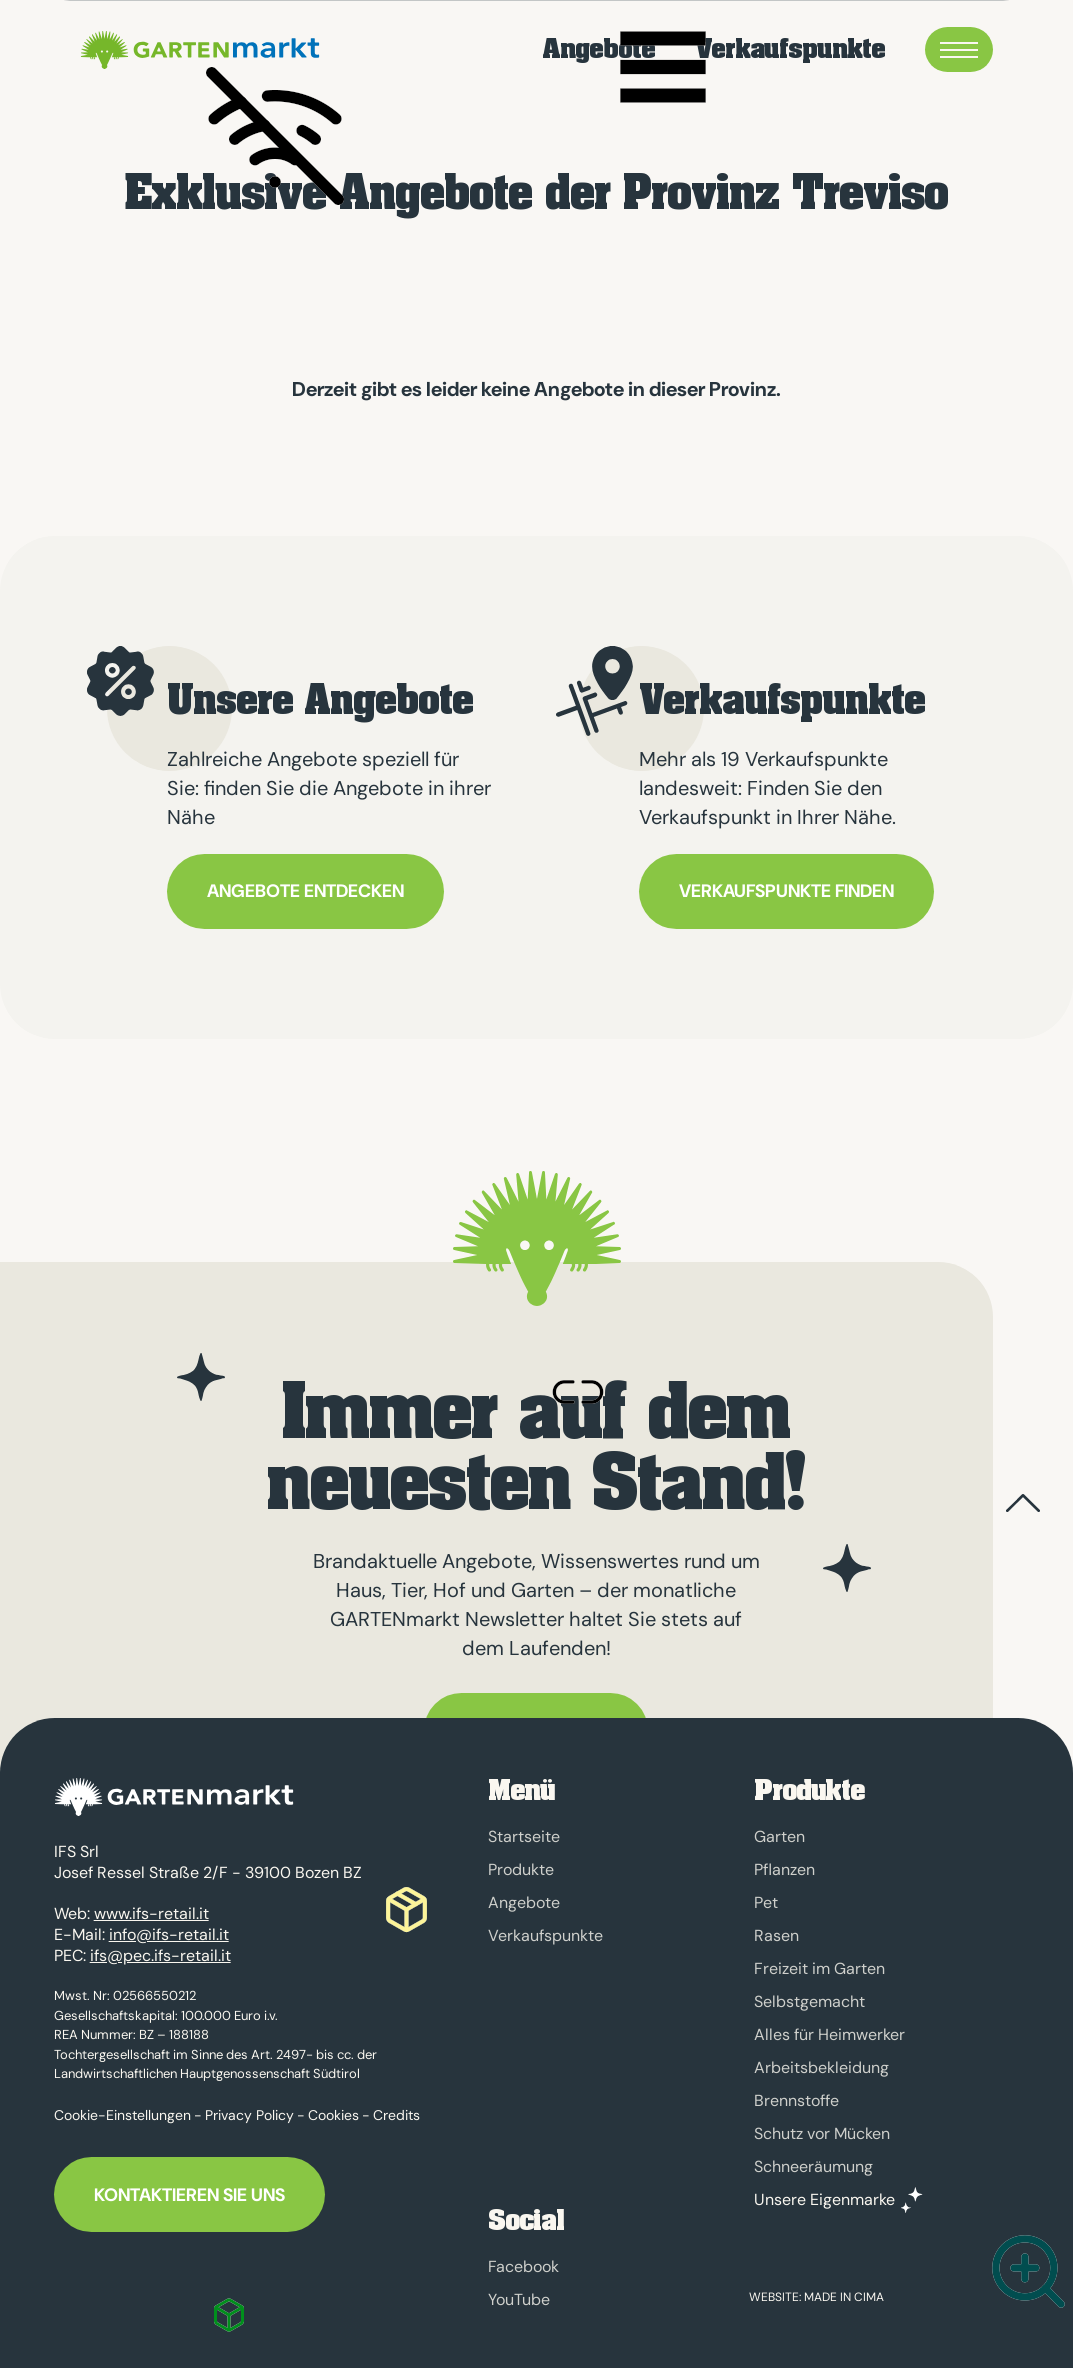 The width and height of the screenshot is (1073, 2368). I want to click on open navigation menu, so click(663, 67).